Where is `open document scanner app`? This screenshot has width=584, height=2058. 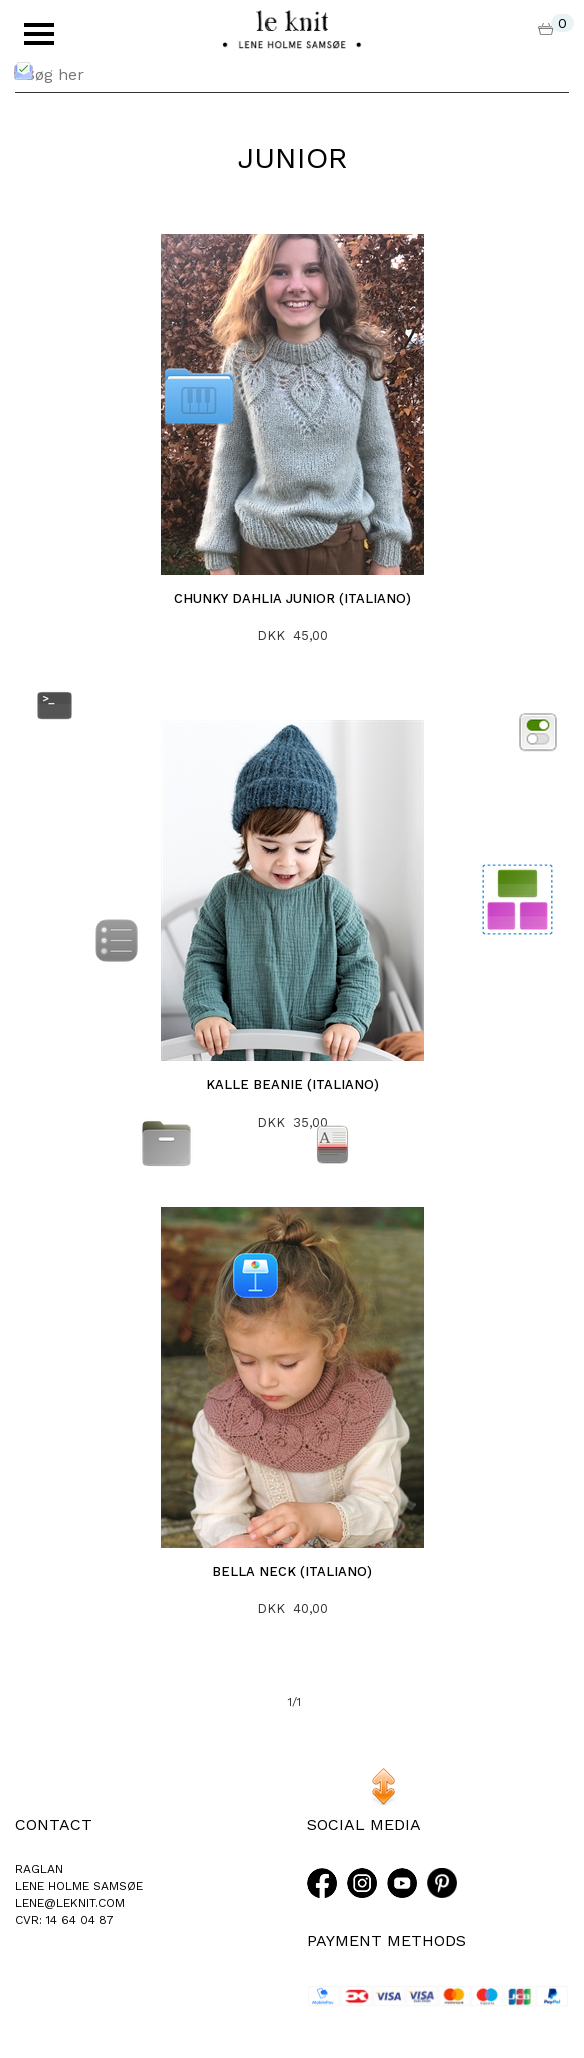
open document scanner app is located at coordinates (332, 1144).